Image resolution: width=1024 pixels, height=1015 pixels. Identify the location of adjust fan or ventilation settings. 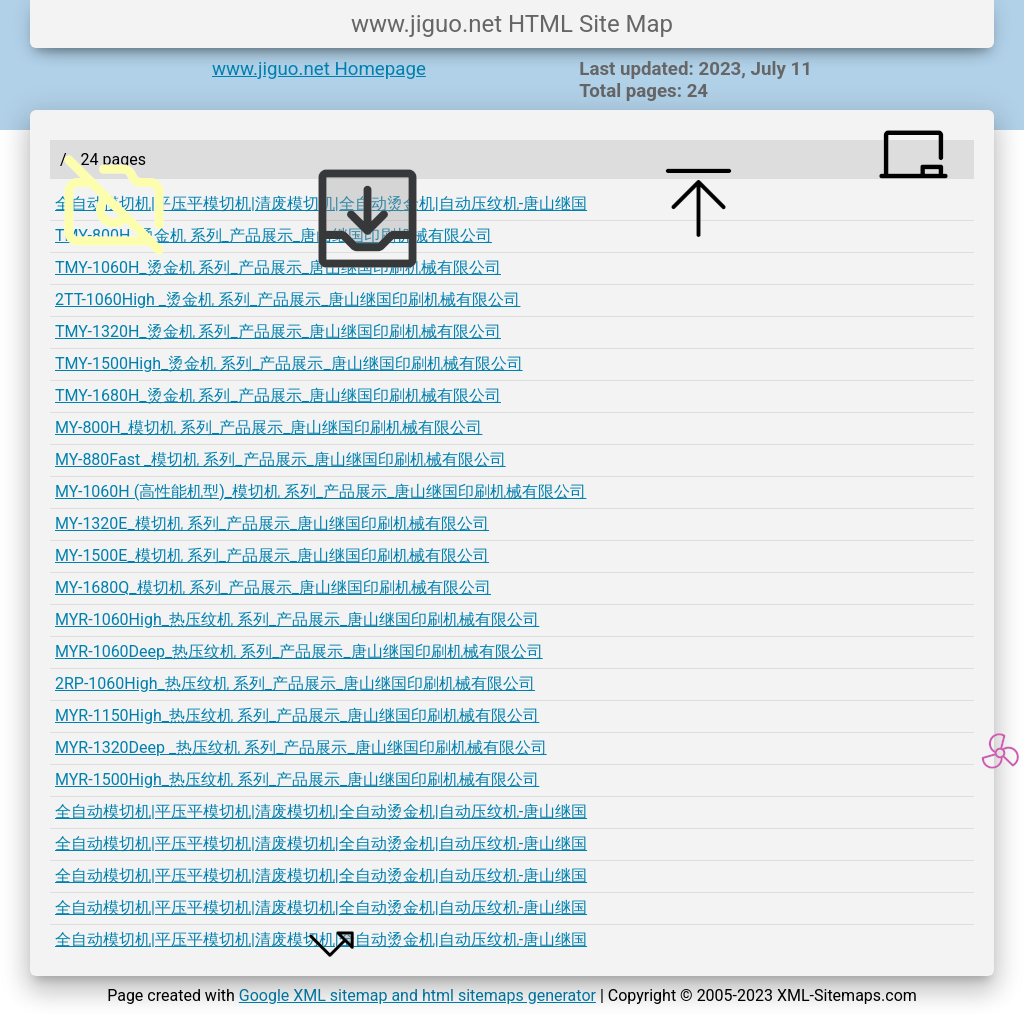
(1000, 753).